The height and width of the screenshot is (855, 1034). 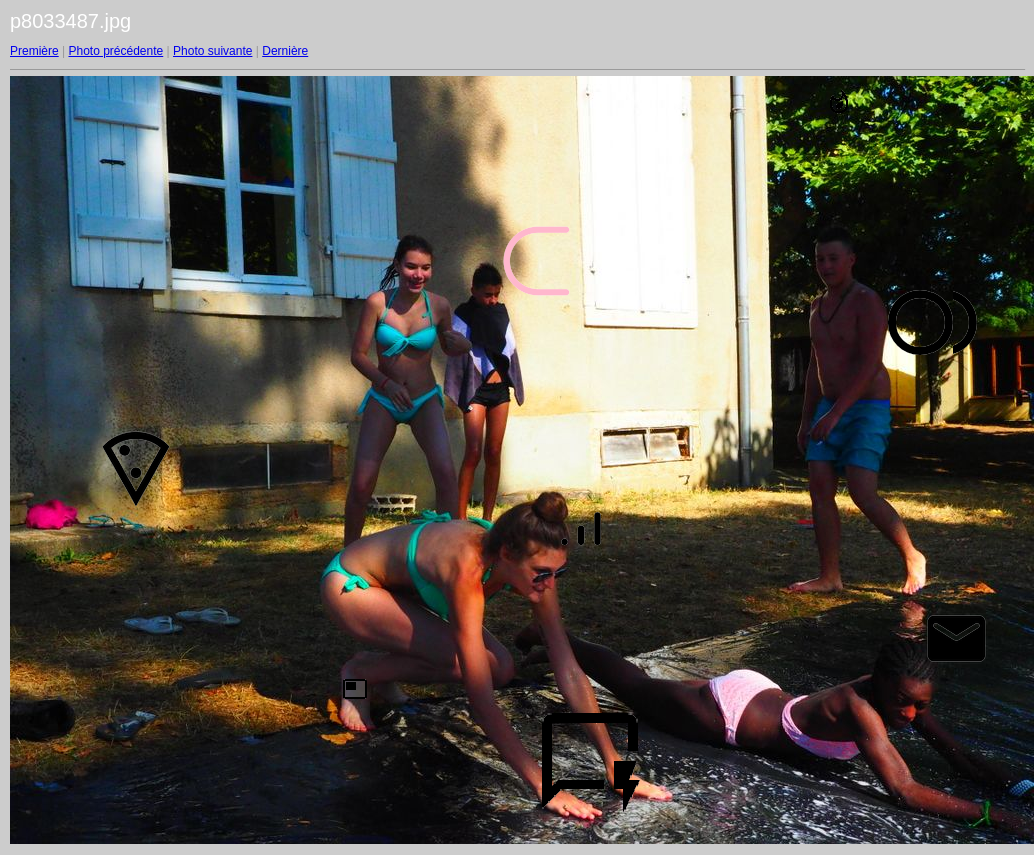 What do you see at coordinates (956, 638) in the screenshot?
I see `open your email inbox` at bounding box center [956, 638].